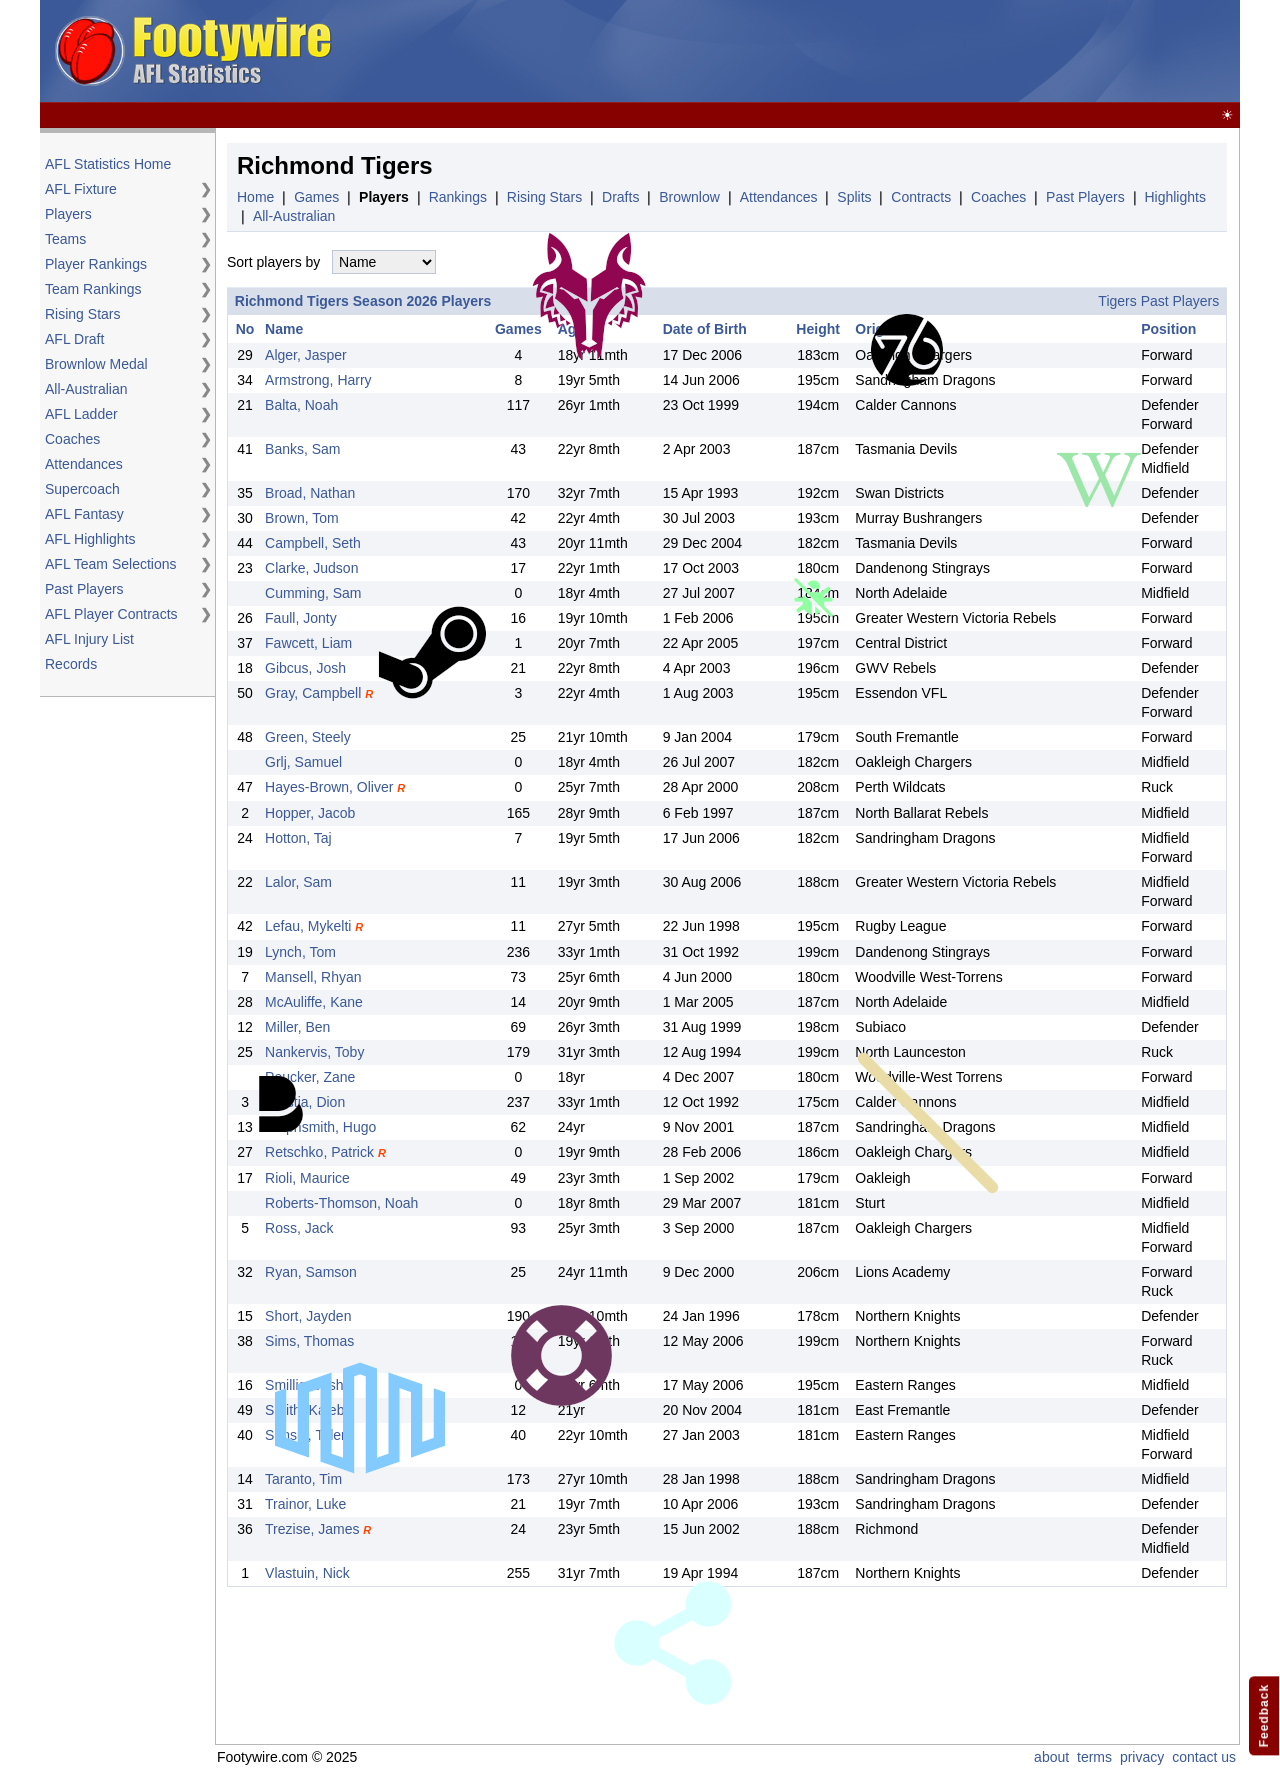 This screenshot has width=1280, height=1775. I want to click on equinix metal logo, so click(360, 1418).